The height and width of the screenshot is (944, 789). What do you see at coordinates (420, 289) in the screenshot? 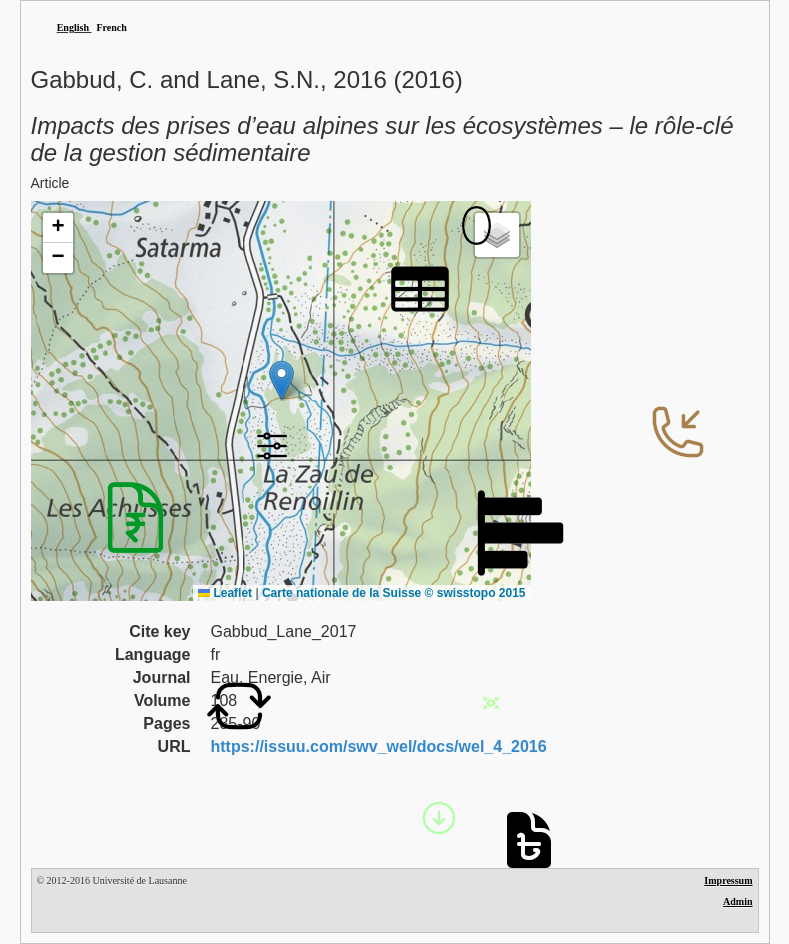
I see `view data in table format` at bounding box center [420, 289].